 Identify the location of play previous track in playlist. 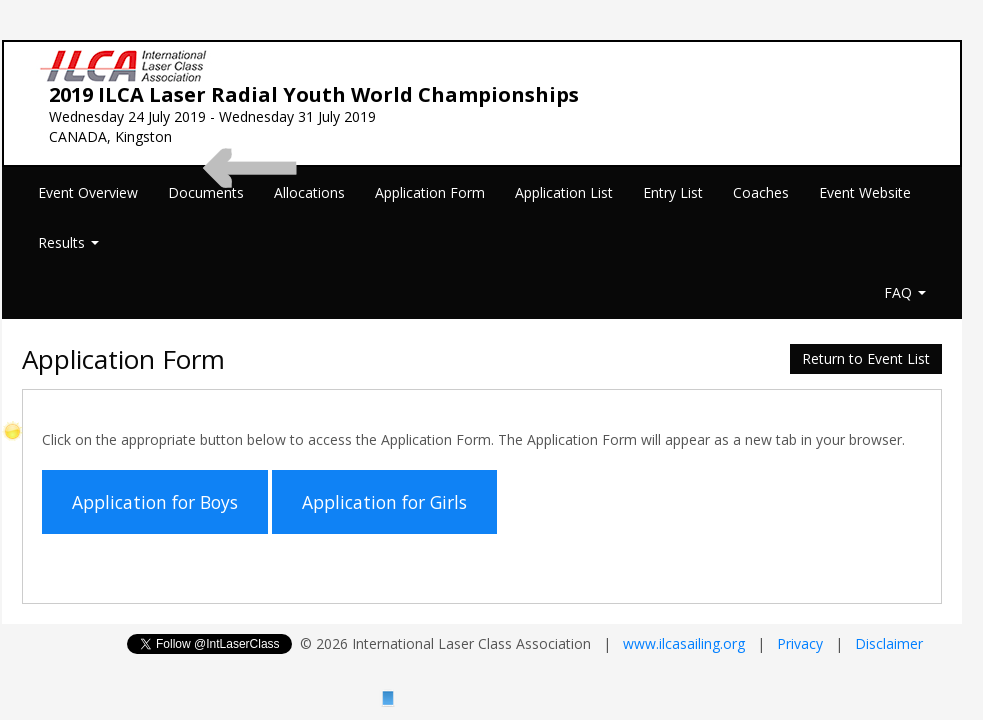
(251, 168).